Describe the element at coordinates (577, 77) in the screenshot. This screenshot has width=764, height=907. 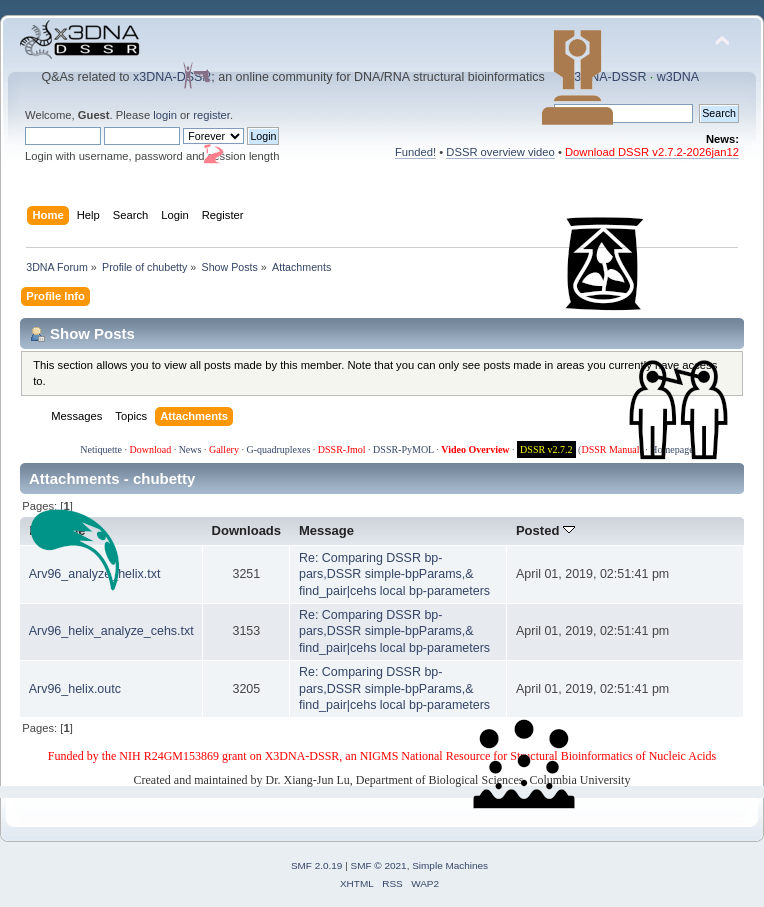
I see `tesla coil or electrical equipment icon` at that location.